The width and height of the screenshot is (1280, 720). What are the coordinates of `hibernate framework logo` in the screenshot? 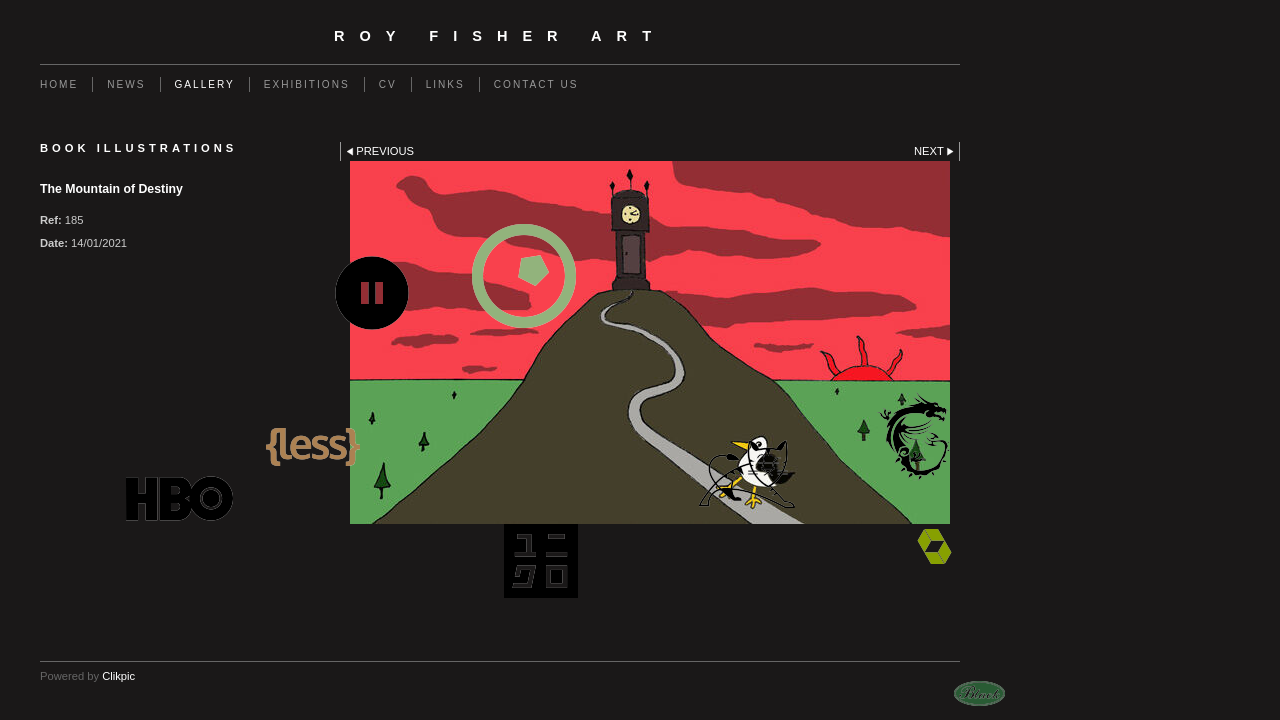 It's located at (934, 546).